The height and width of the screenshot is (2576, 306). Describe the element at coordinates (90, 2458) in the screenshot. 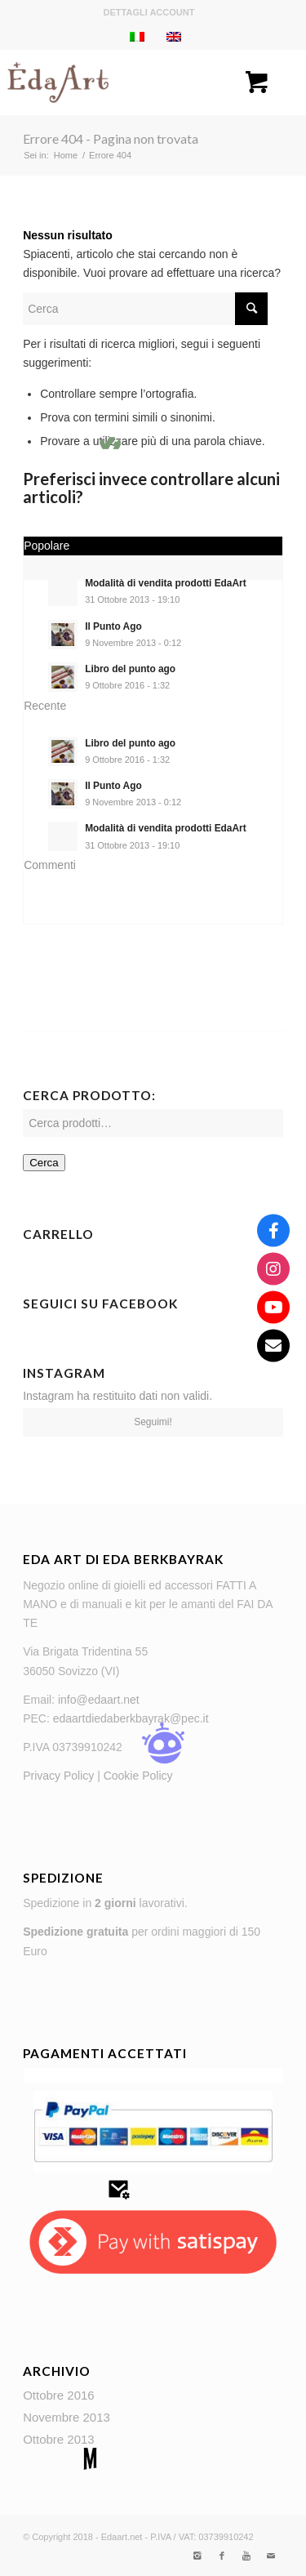

I see `open The Mighty app or website` at that location.